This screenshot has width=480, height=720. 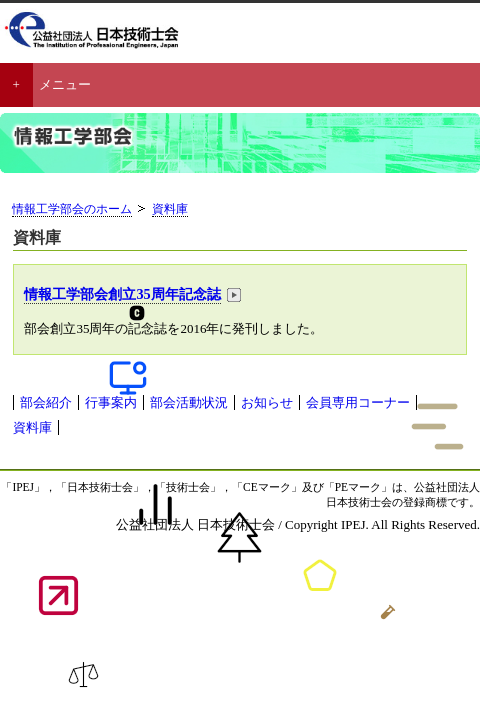 What do you see at coordinates (137, 313) in the screenshot?
I see `indicates a copyright symbol or content ownership` at bounding box center [137, 313].